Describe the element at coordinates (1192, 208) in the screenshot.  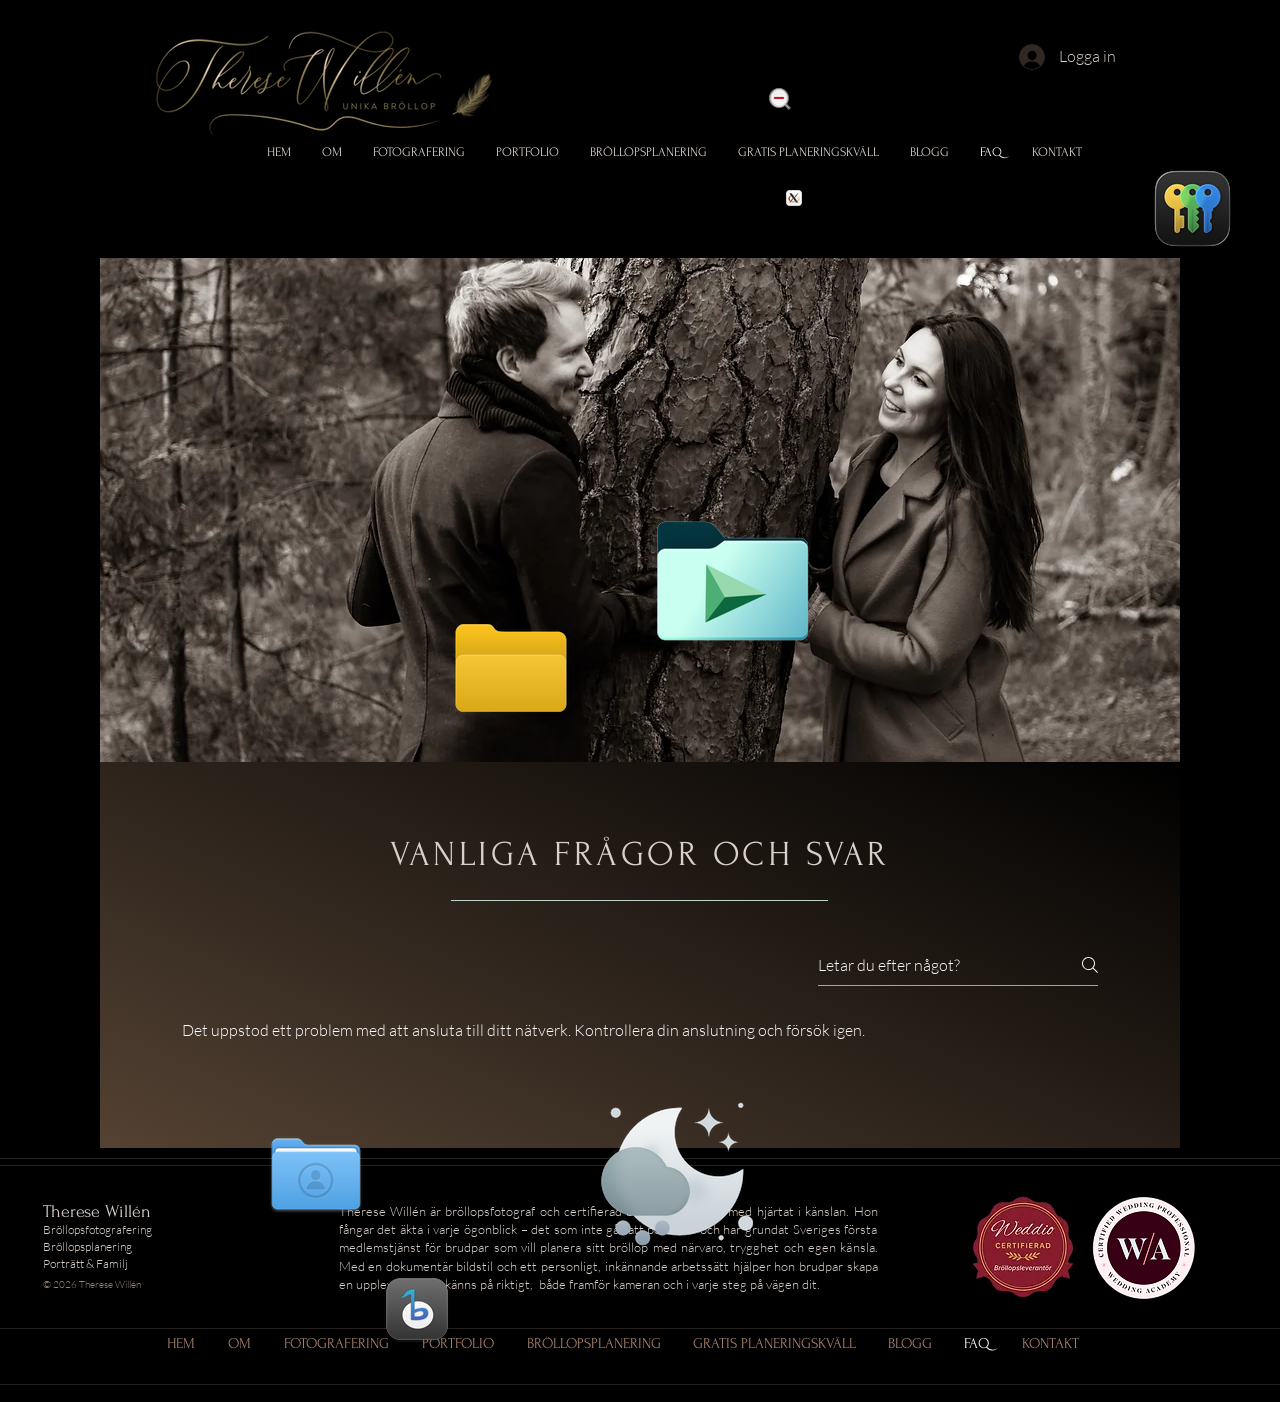
I see `open the passwords app` at that location.